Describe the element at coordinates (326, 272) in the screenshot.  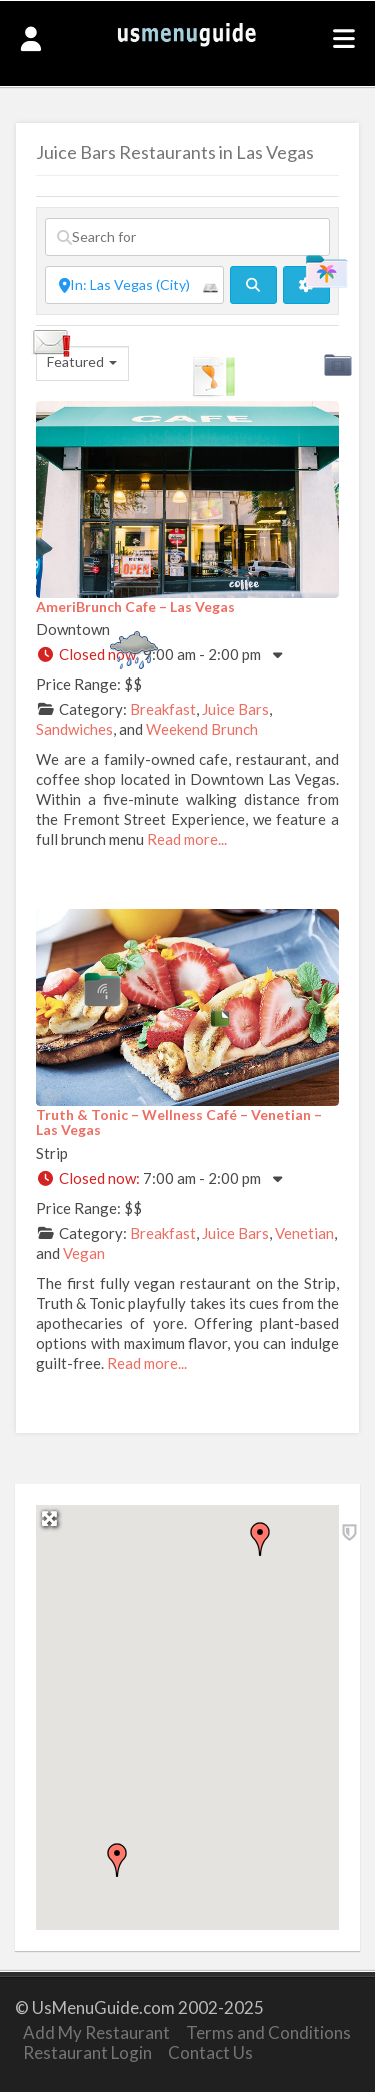
I see `open google palm ai project folder` at that location.